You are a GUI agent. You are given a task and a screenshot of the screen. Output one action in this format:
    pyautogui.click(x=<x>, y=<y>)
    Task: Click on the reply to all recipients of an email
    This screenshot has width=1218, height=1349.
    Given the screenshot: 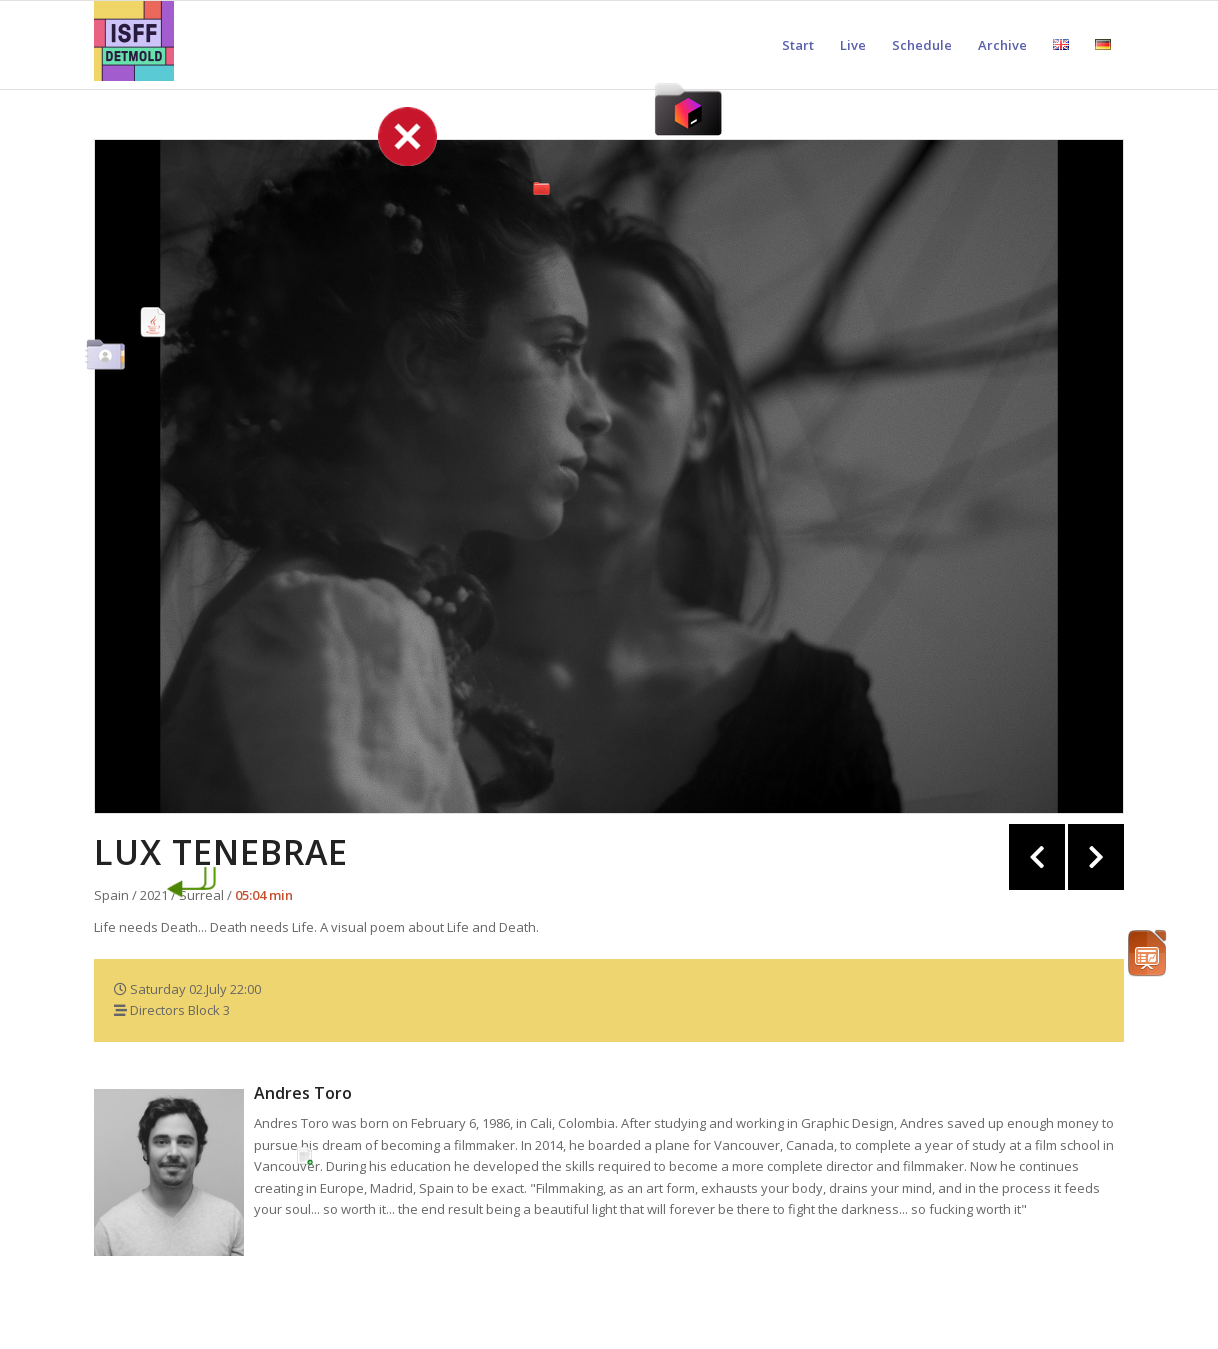 What is the action you would take?
    pyautogui.click(x=190, y=878)
    